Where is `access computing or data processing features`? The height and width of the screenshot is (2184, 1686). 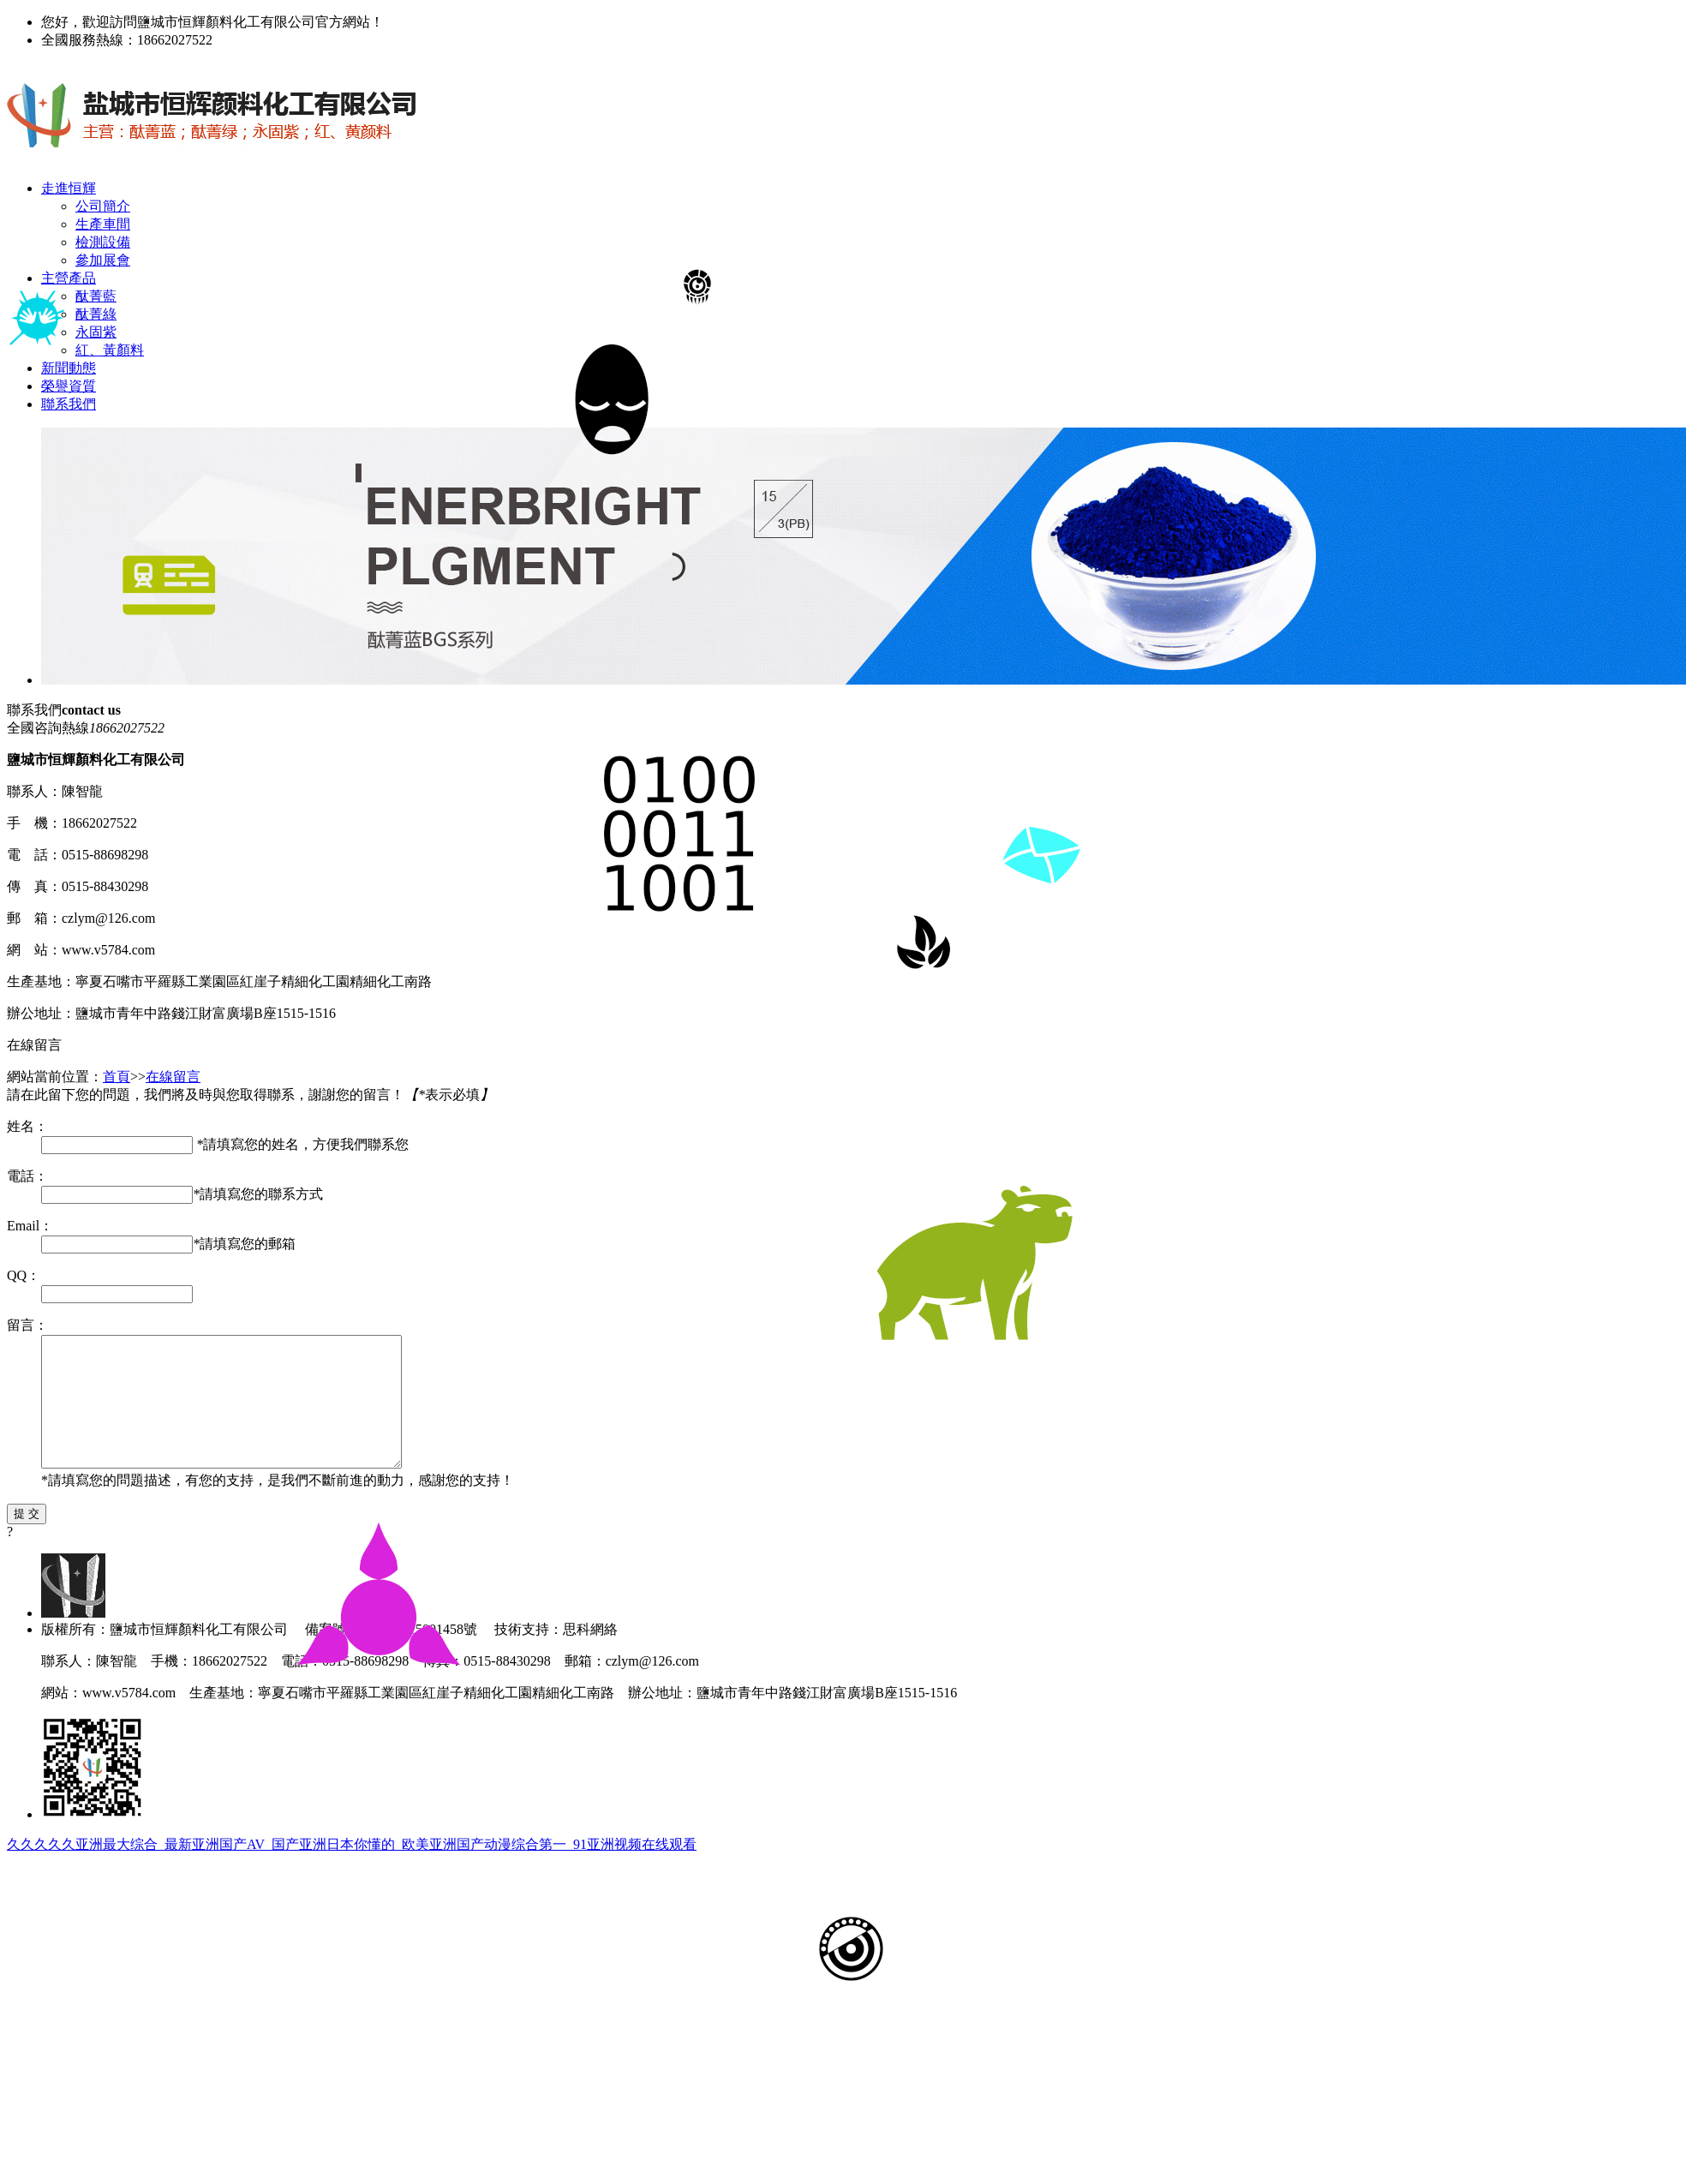
access computing or data processing features is located at coordinates (679, 834).